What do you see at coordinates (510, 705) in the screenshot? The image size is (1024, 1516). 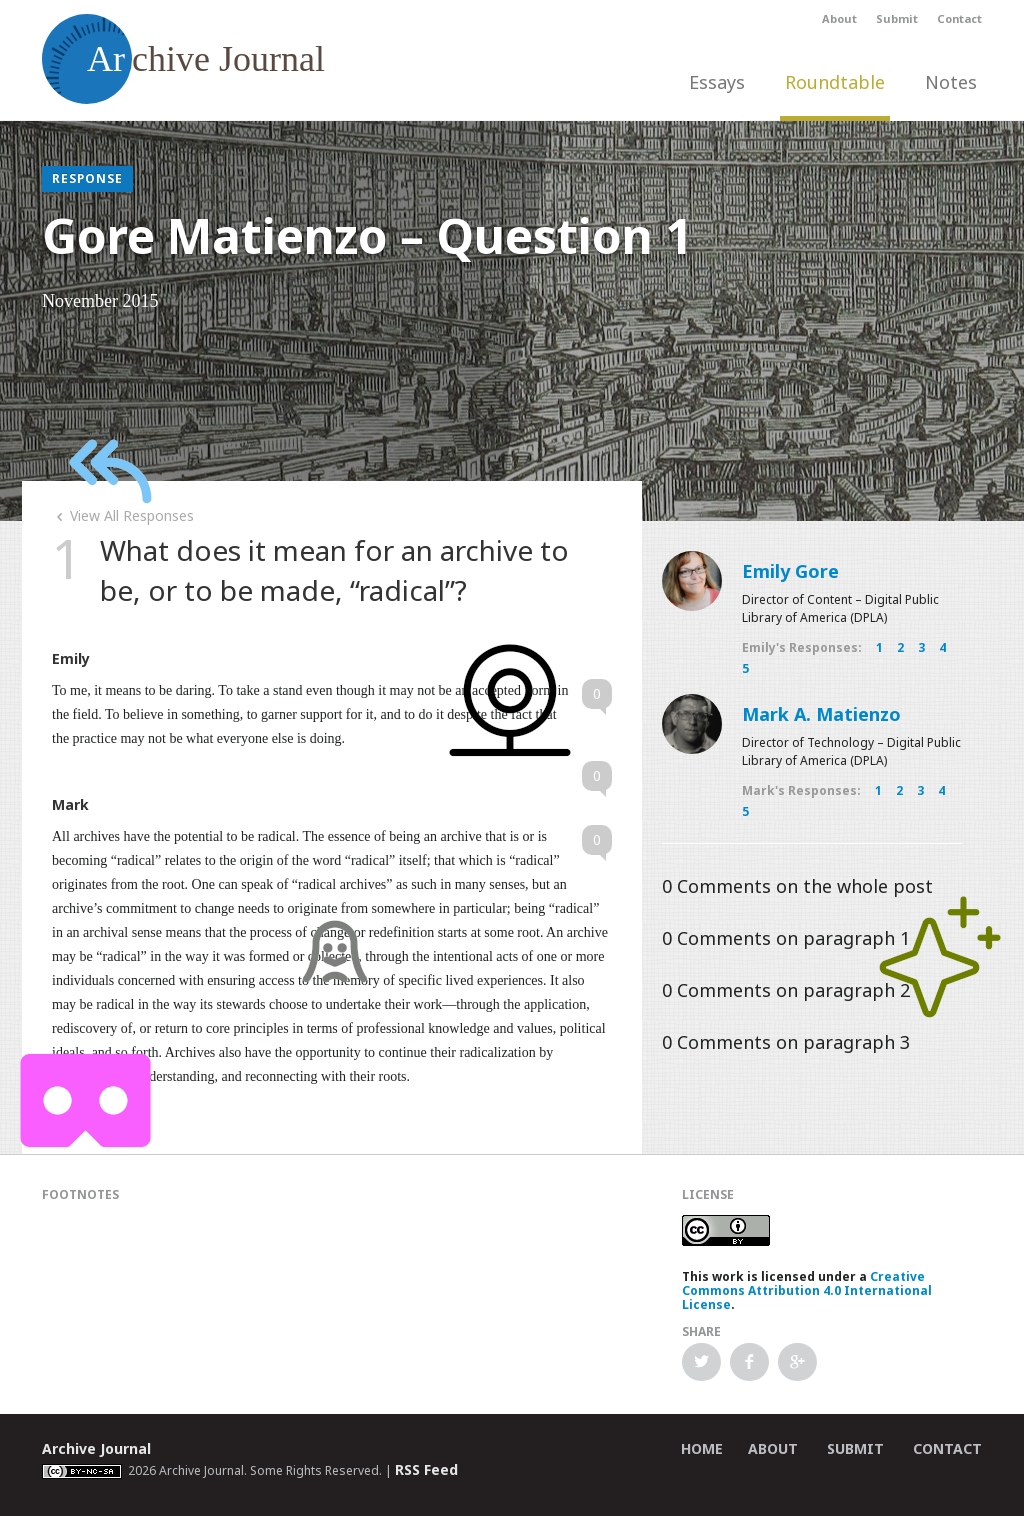 I see `access webcam or camera settings` at bounding box center [510, 705].